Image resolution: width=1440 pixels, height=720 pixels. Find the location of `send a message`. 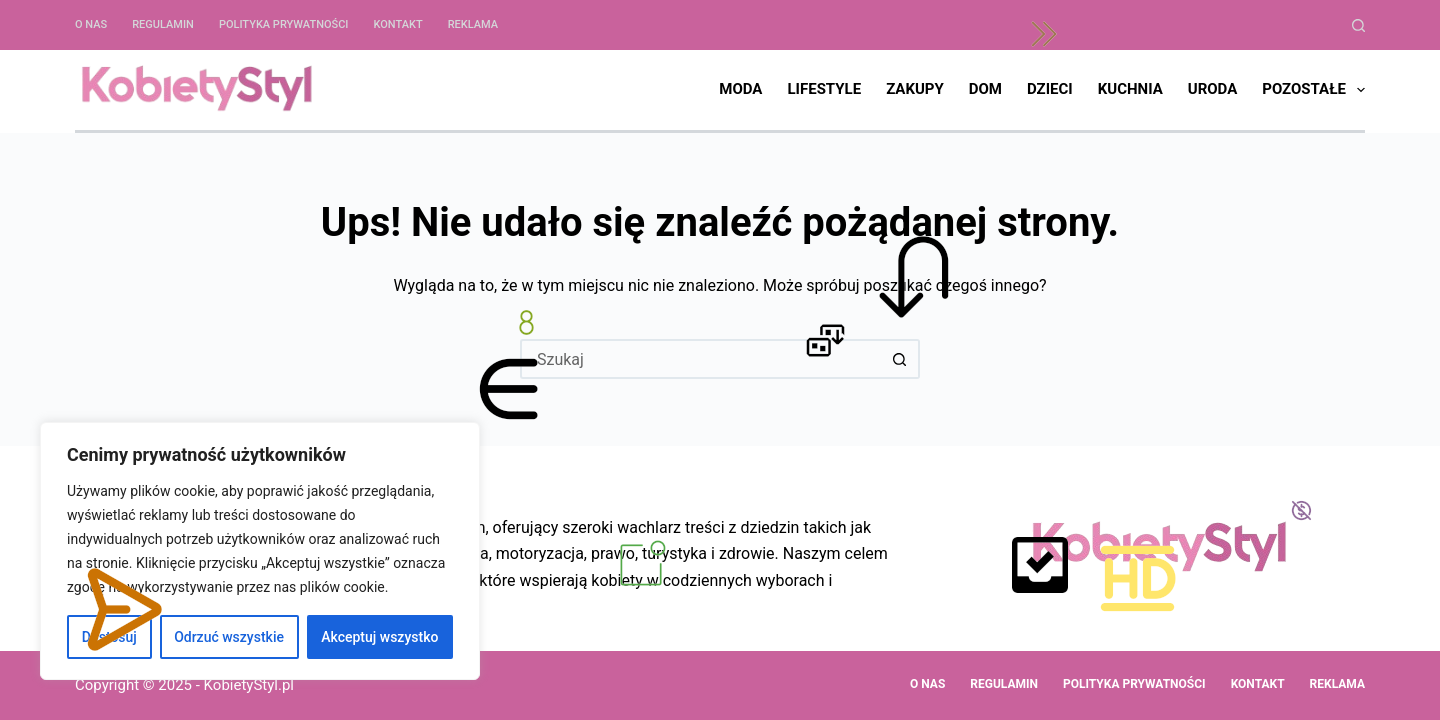

send a message is located at coordinates (120, 609).